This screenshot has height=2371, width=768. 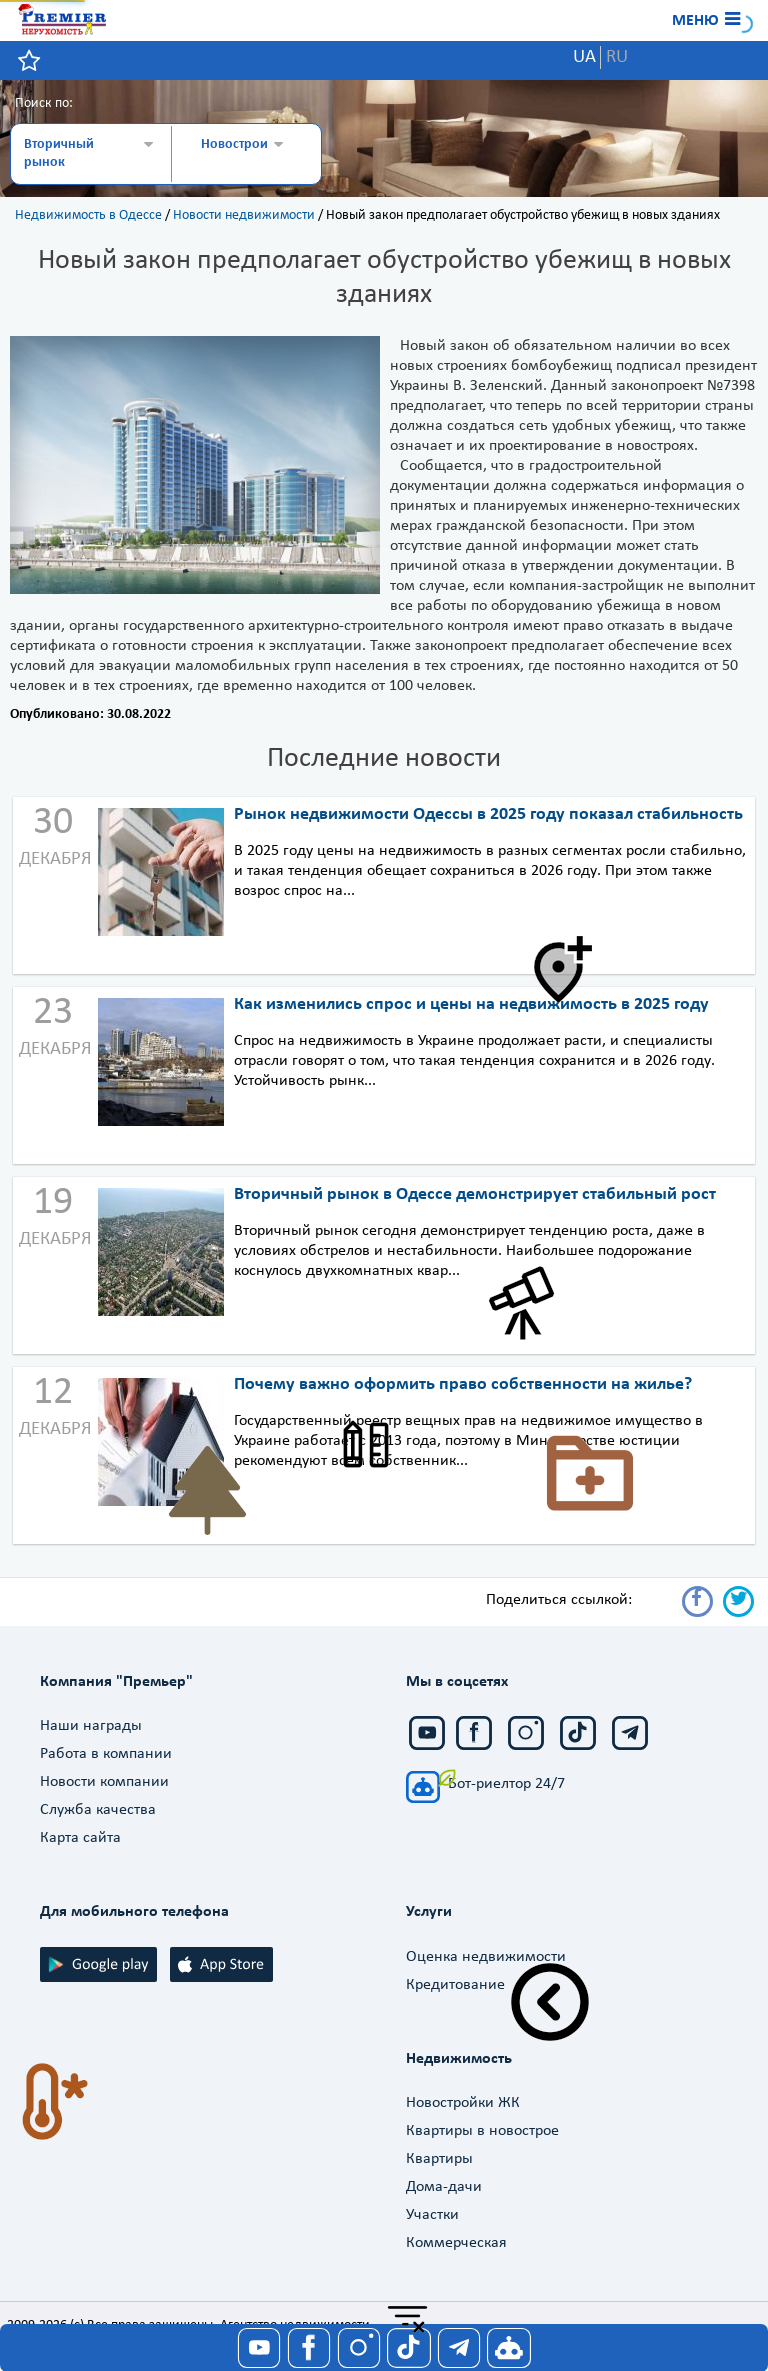 What do you see at coordinates (207, 1490) in the screenshot?
I see `indicates a park or nature area on a map` at bounding box center [207, 1490].